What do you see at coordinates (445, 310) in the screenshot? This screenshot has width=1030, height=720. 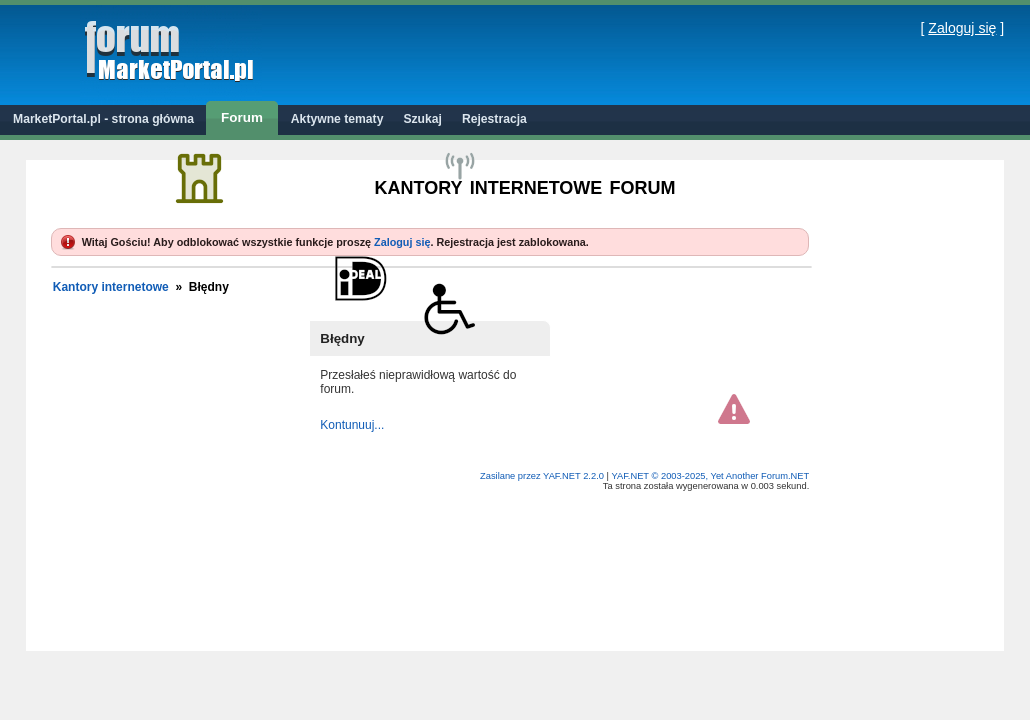 I see `indicates wheelchair accessible facility or entrance` at bounding box center [445, 310].